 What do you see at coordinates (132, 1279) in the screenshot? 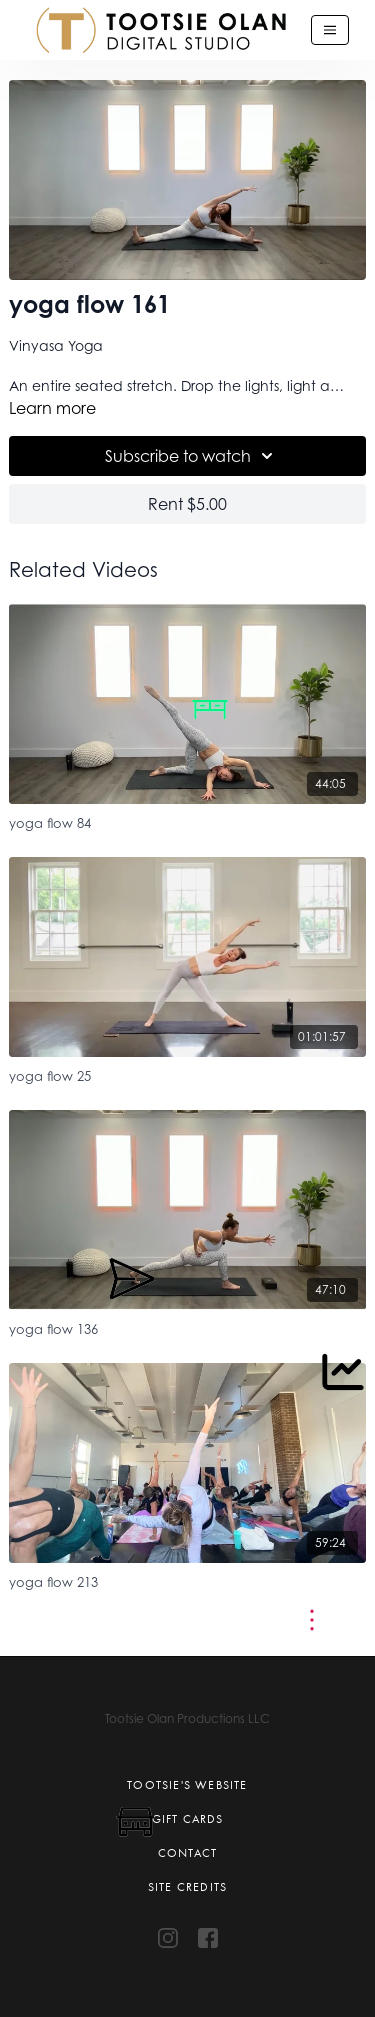
I see `send a message or email` at bounding box center [132, 1279].